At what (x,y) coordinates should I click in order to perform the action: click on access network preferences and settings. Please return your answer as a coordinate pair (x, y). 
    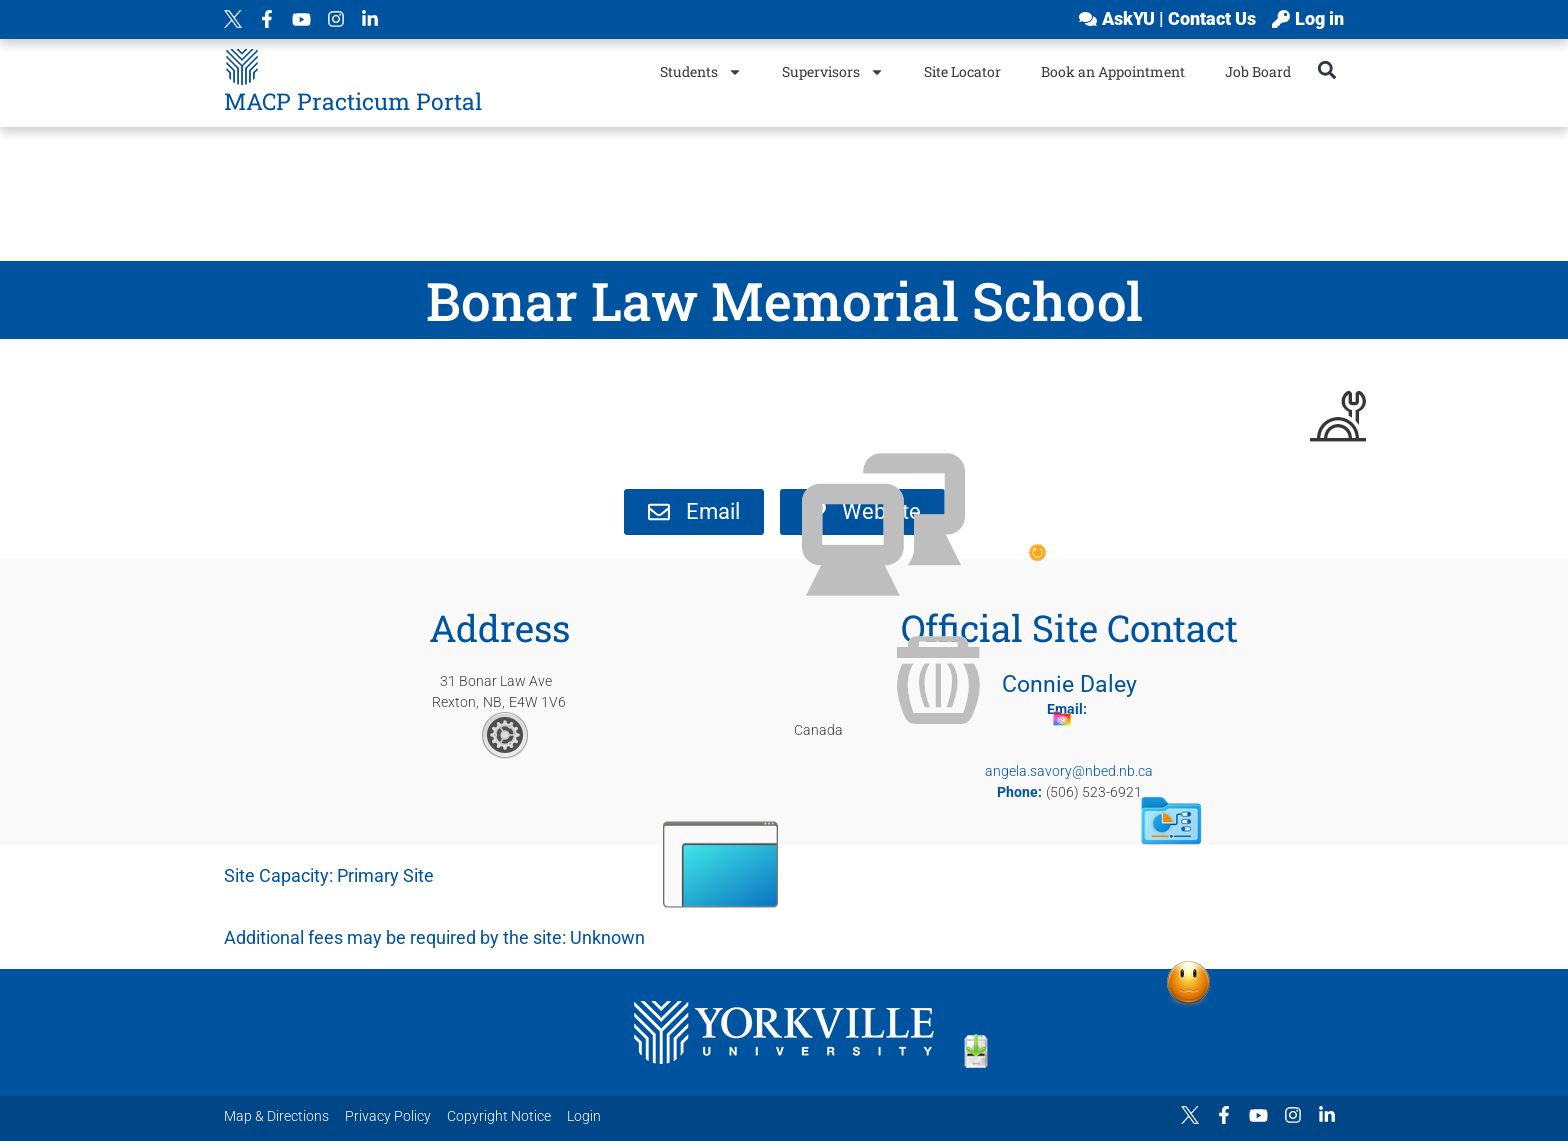
    Looking at the image, I should click on (883, 524).